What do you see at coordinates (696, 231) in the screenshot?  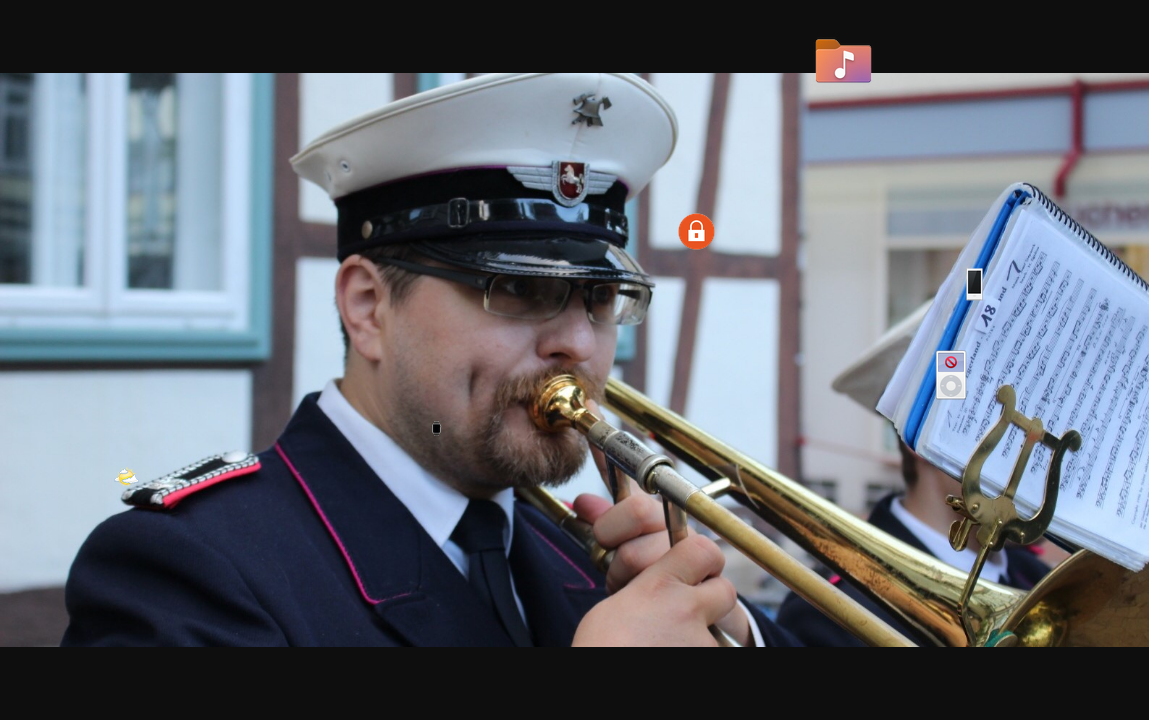 I see `lock the screen` at bounding box center [696, 231].